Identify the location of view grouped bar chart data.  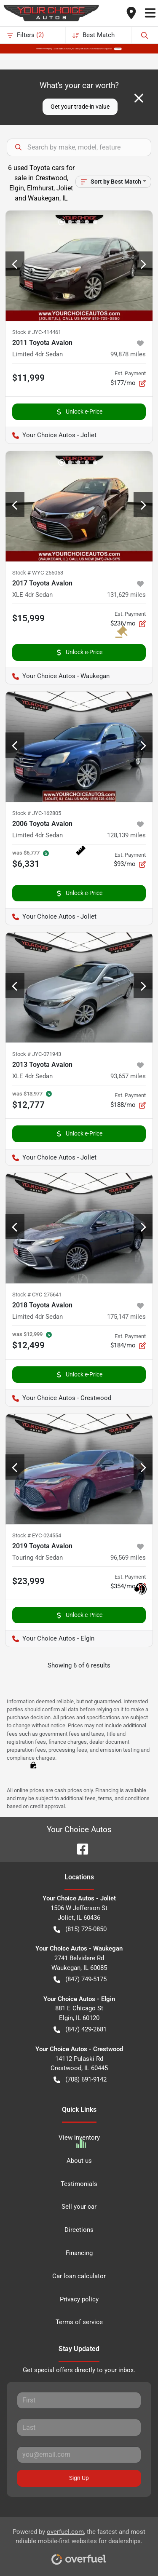
(81, 2143).